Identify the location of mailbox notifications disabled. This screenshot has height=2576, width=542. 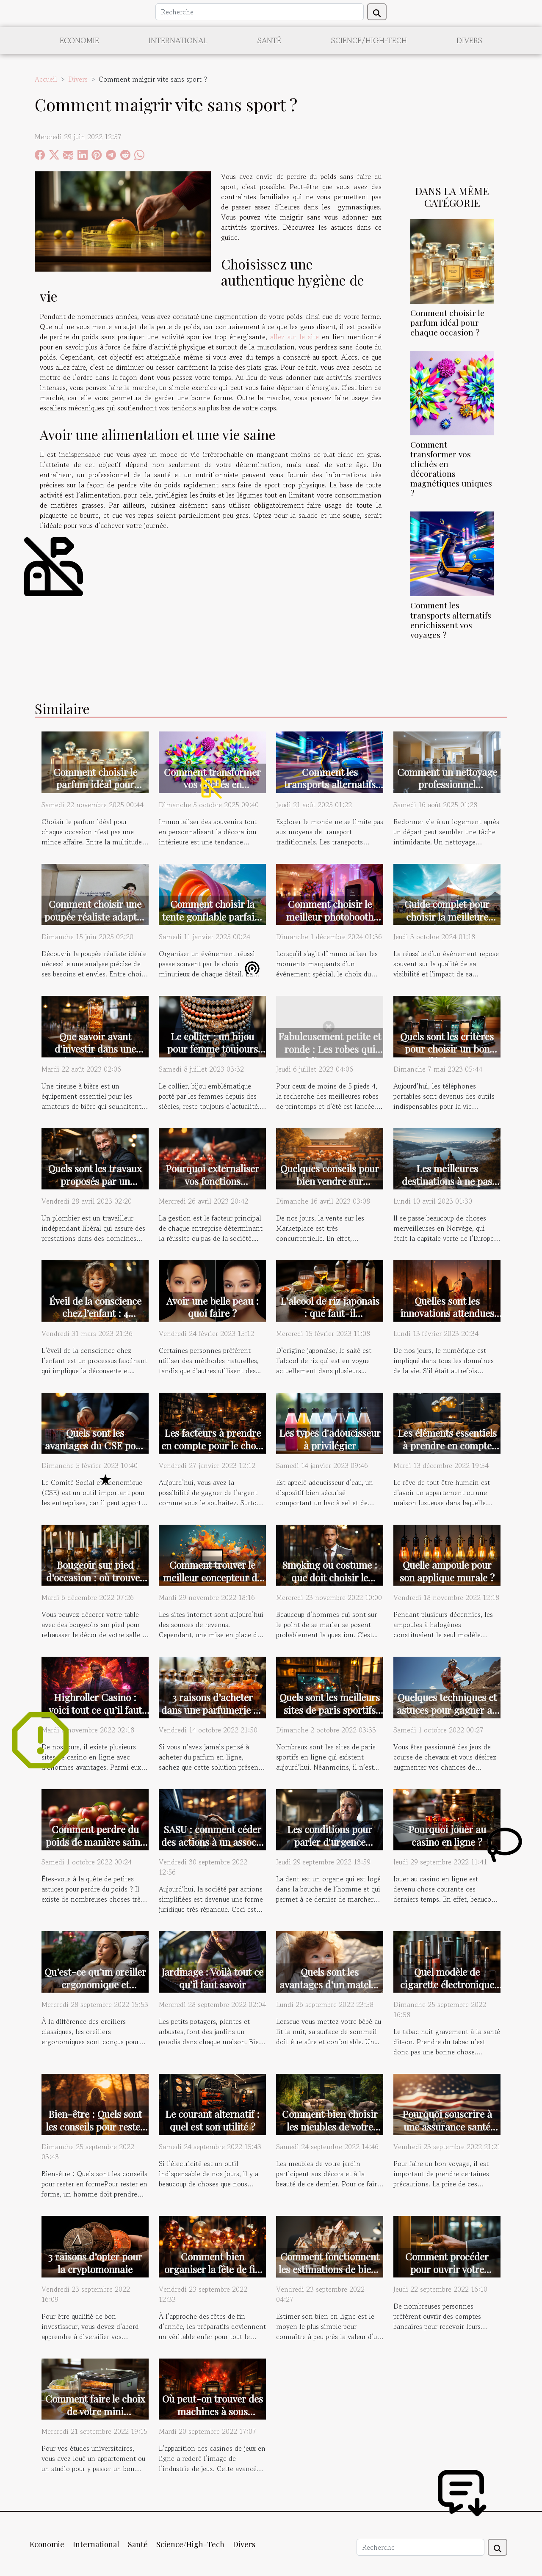
(53, 566).